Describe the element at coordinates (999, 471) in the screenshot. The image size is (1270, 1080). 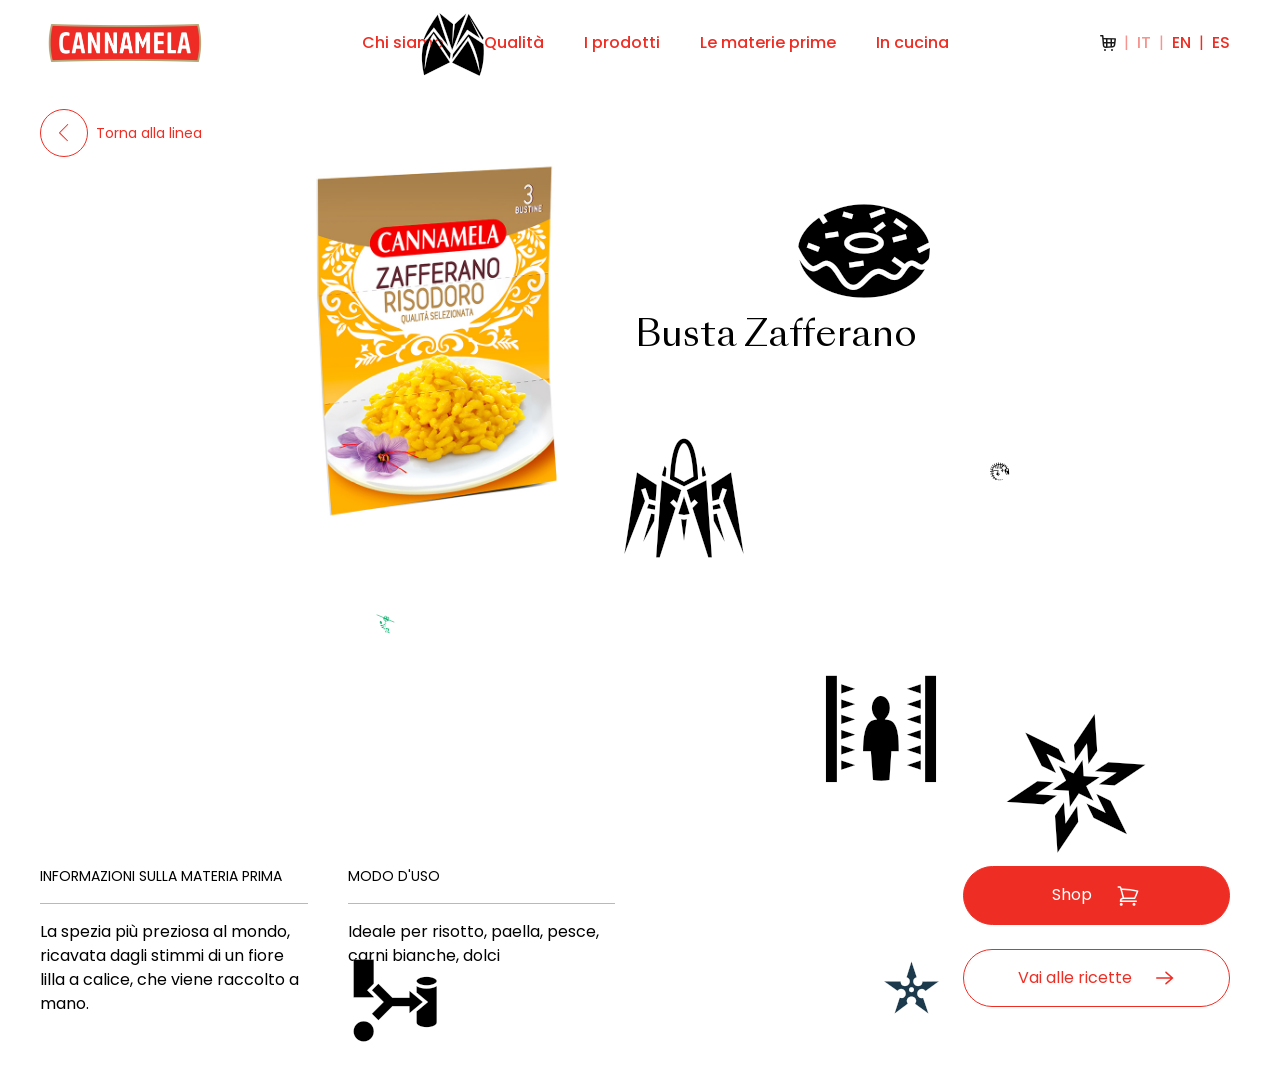
I see `access fossil or dinosaur collection` at that location.